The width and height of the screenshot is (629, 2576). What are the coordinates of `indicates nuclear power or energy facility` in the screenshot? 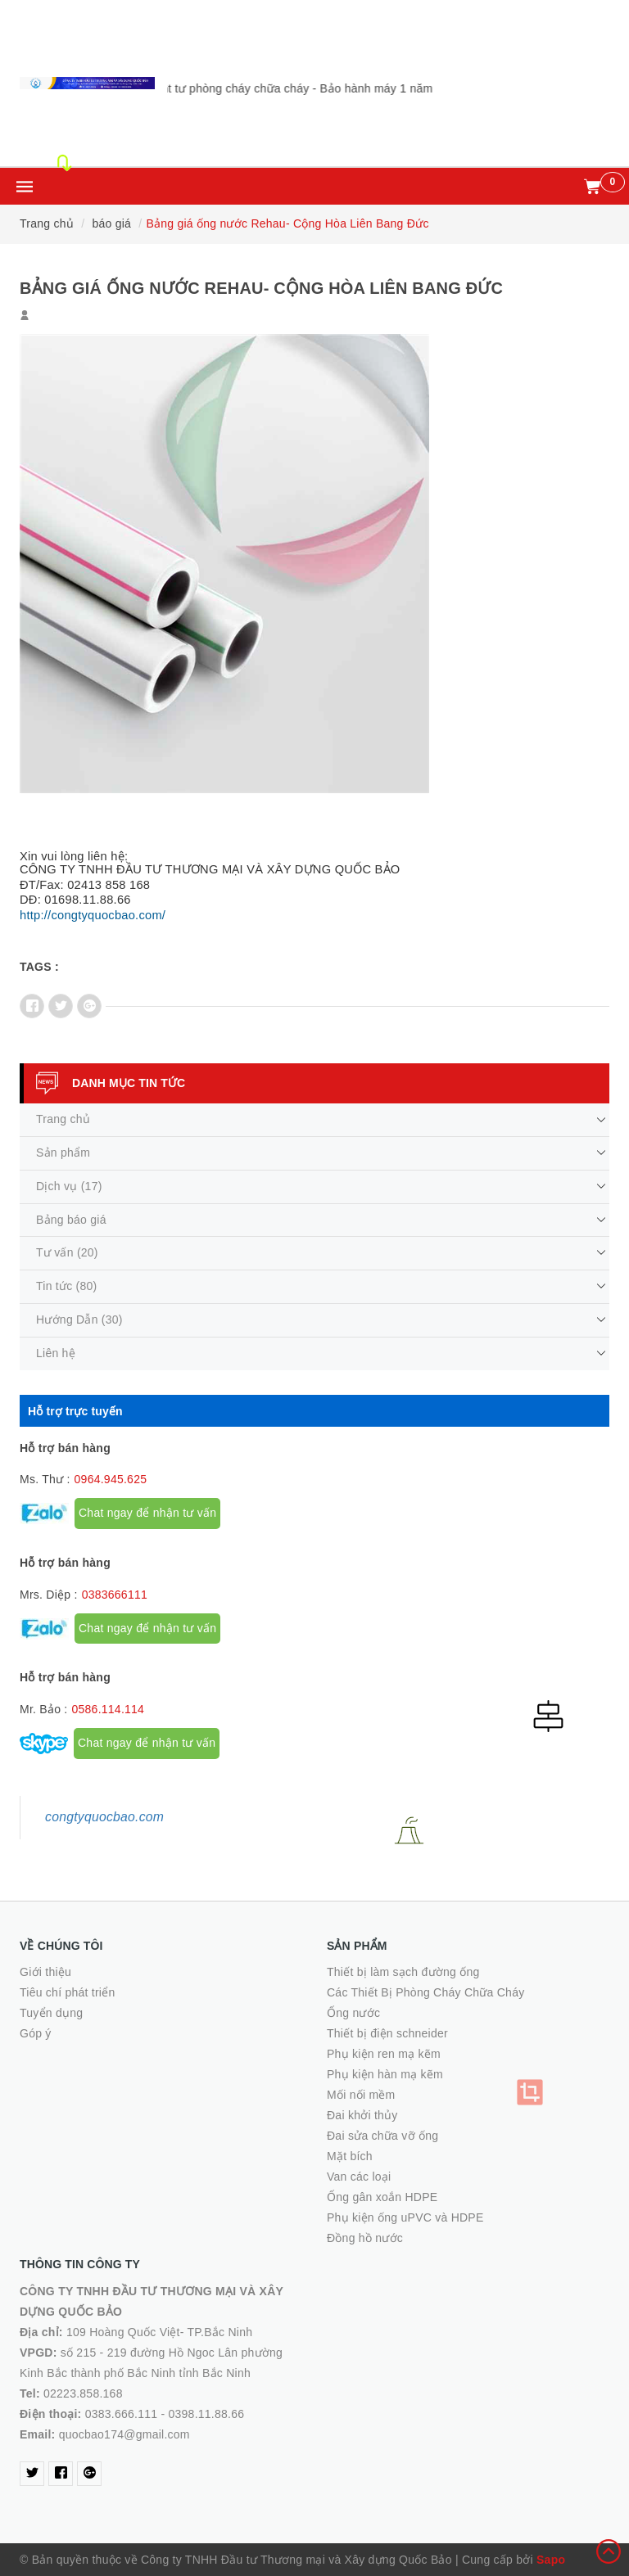 It's located at (409, 1832).